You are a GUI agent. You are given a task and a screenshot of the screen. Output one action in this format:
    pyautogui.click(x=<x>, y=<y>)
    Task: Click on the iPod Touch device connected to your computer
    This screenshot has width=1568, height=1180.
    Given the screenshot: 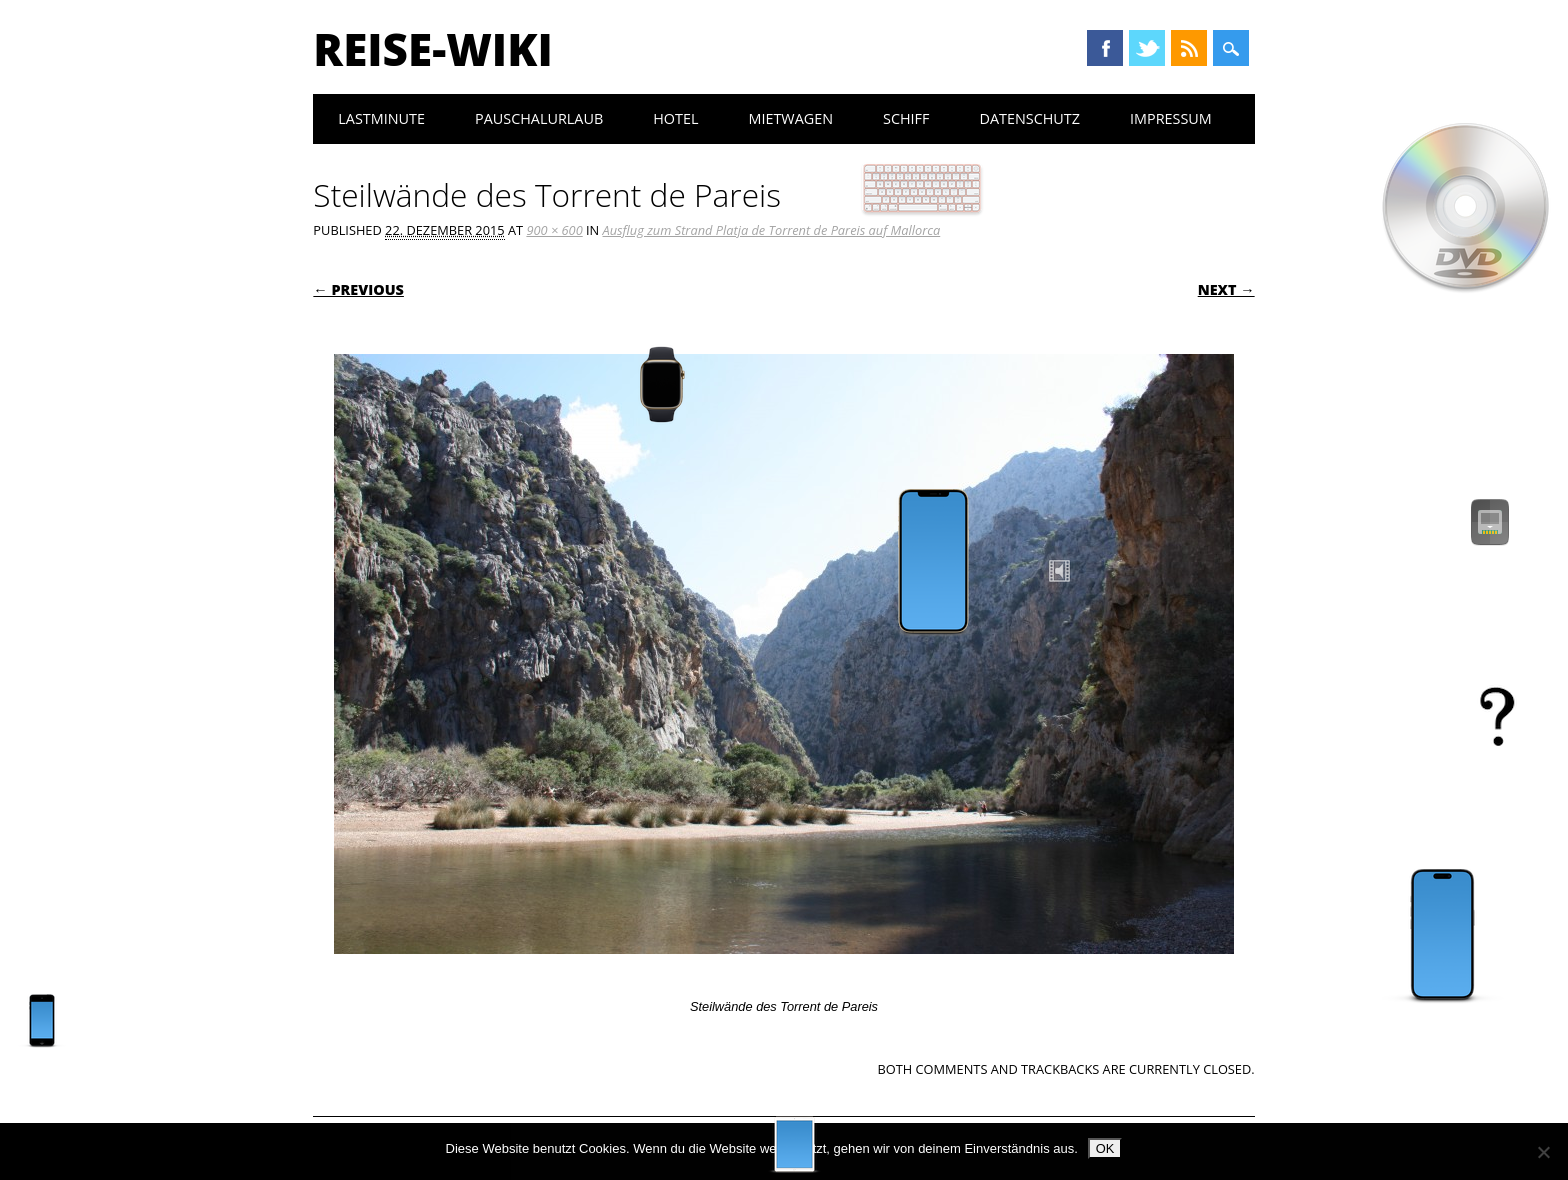 What is the action you would take?
    pyautogui.click(x=42, y=1021)
    